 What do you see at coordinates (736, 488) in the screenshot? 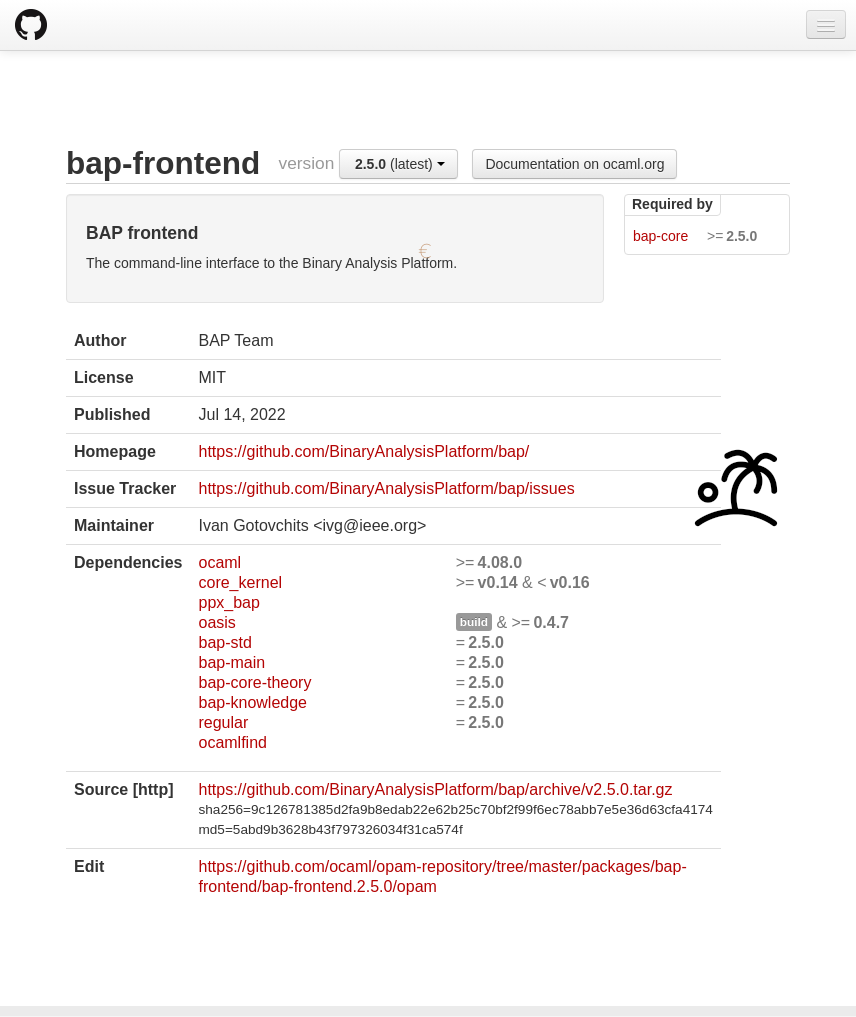
I see `view vacation or travel destinations` at bounding box center [736, 488].